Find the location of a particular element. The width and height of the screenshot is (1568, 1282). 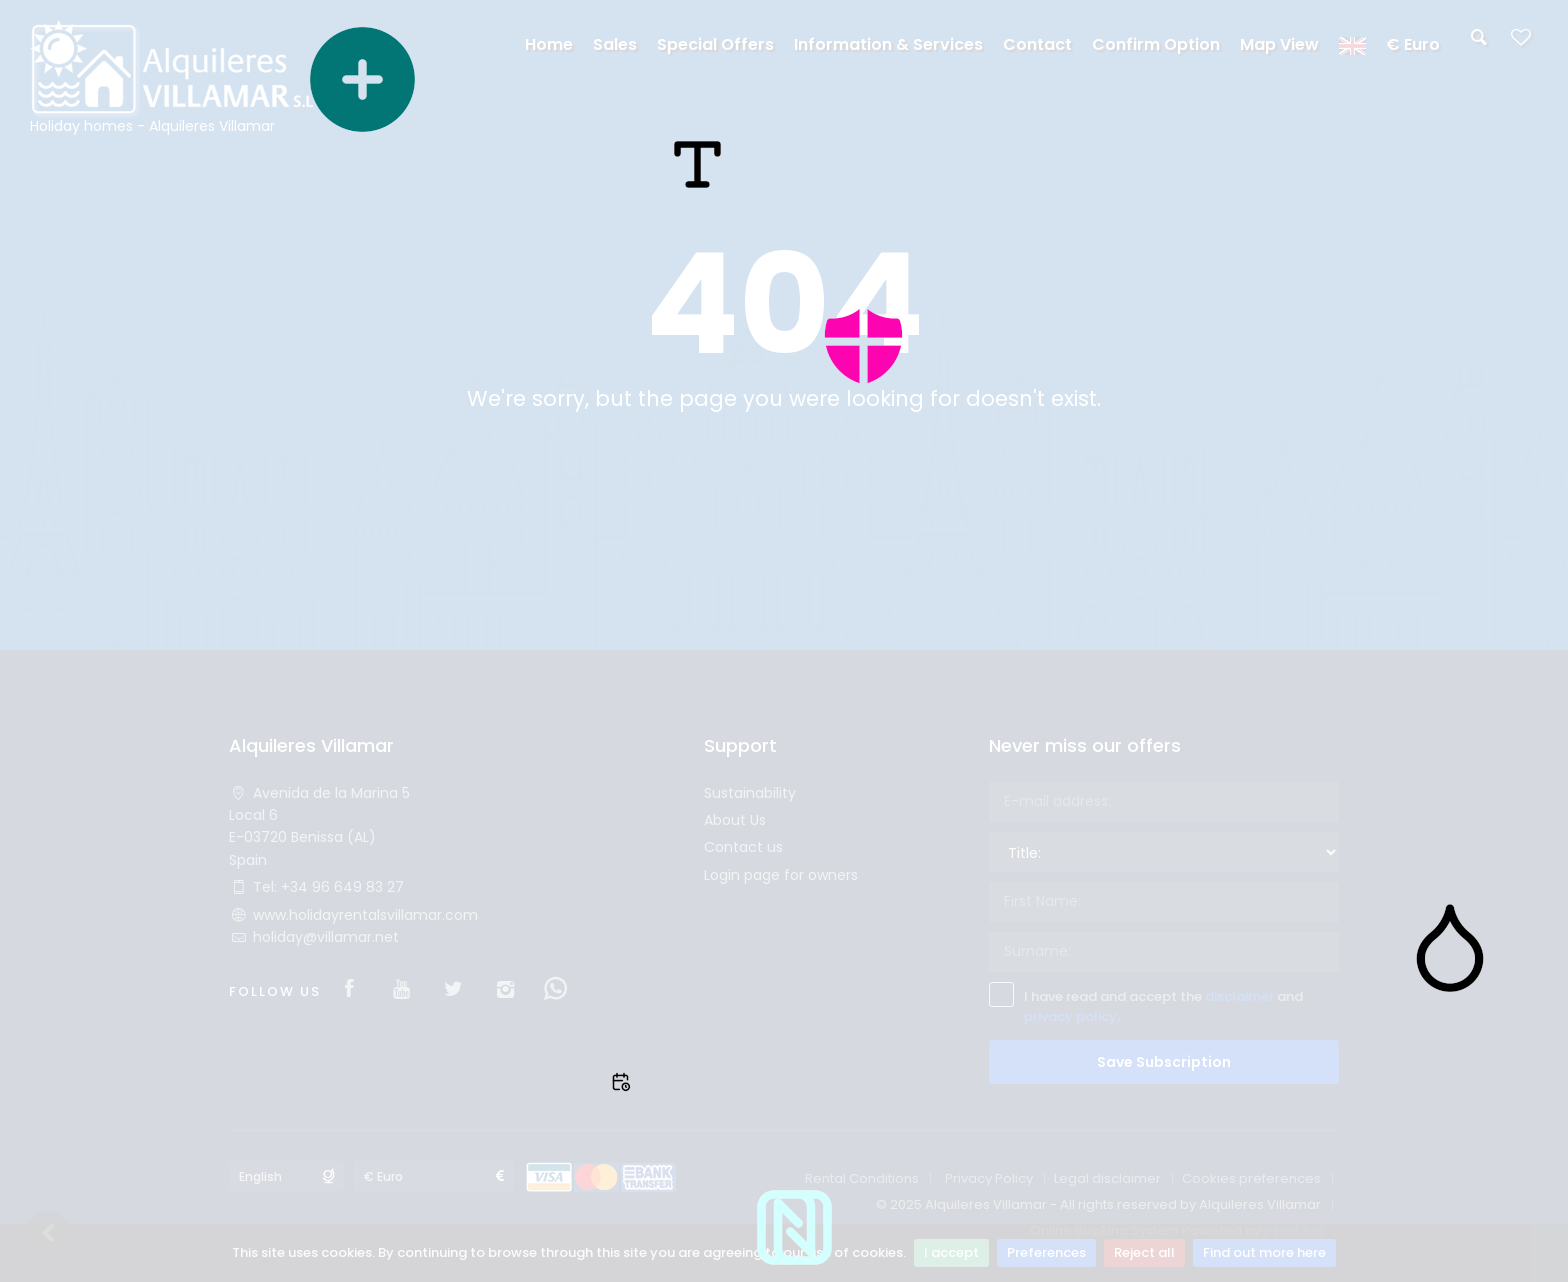

add a new item is located at coordinates (362, 79).